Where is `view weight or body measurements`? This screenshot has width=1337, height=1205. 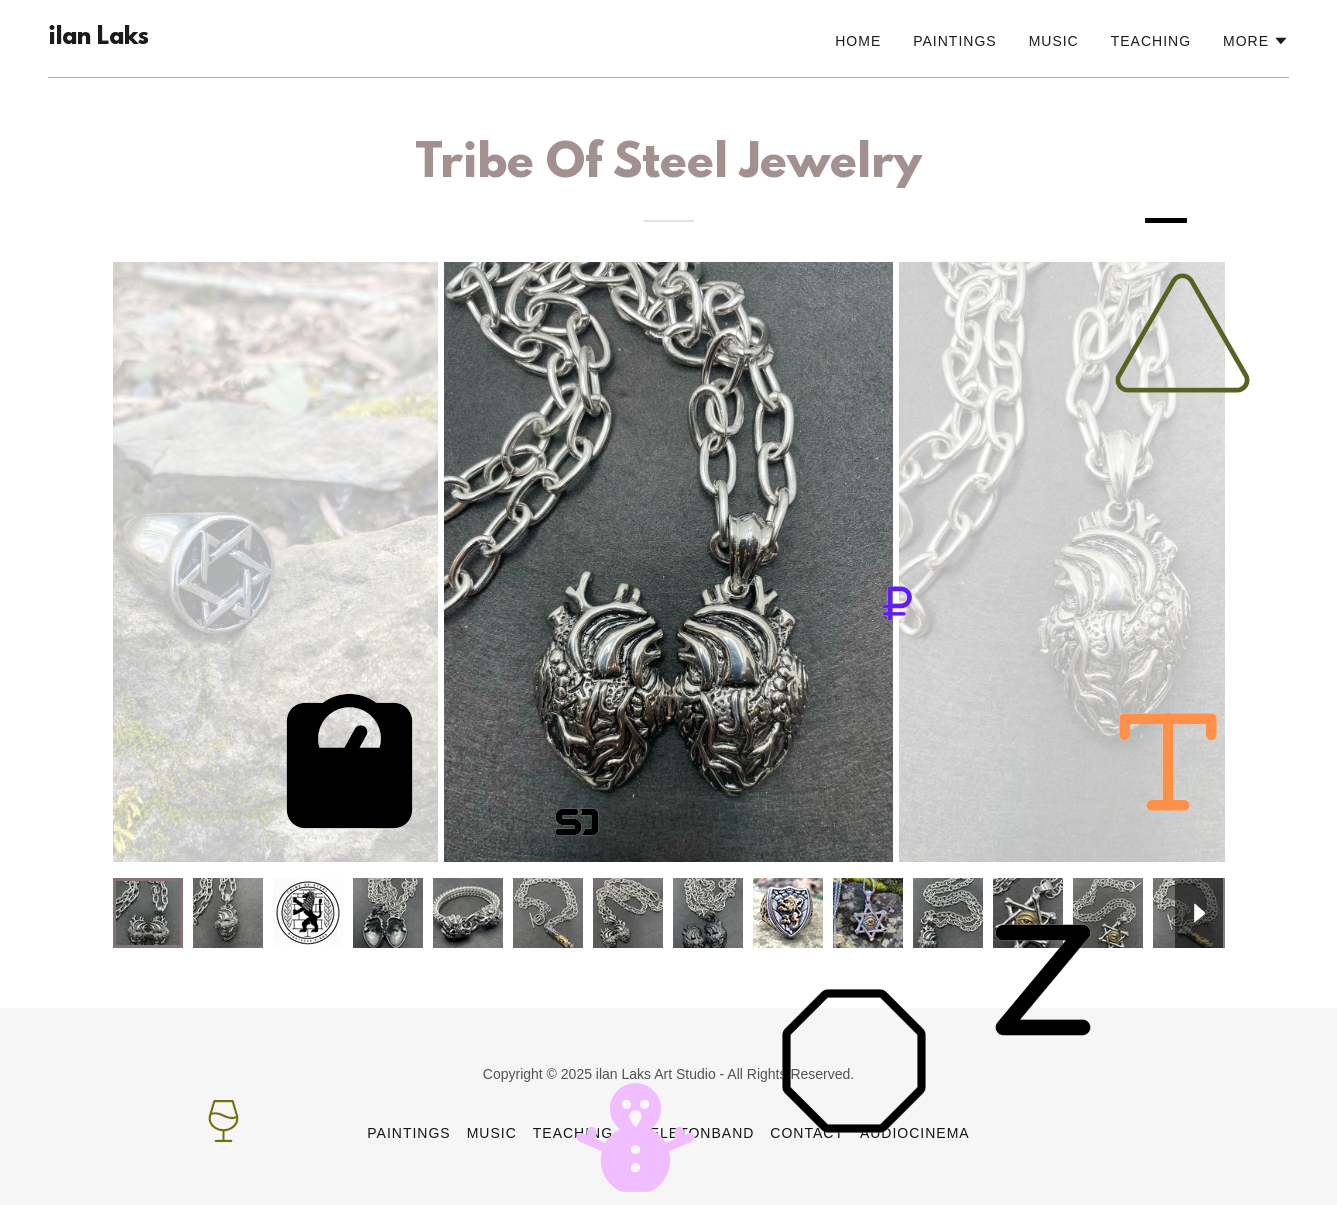 view weight or body measurements is located at coordinates (349, 765).